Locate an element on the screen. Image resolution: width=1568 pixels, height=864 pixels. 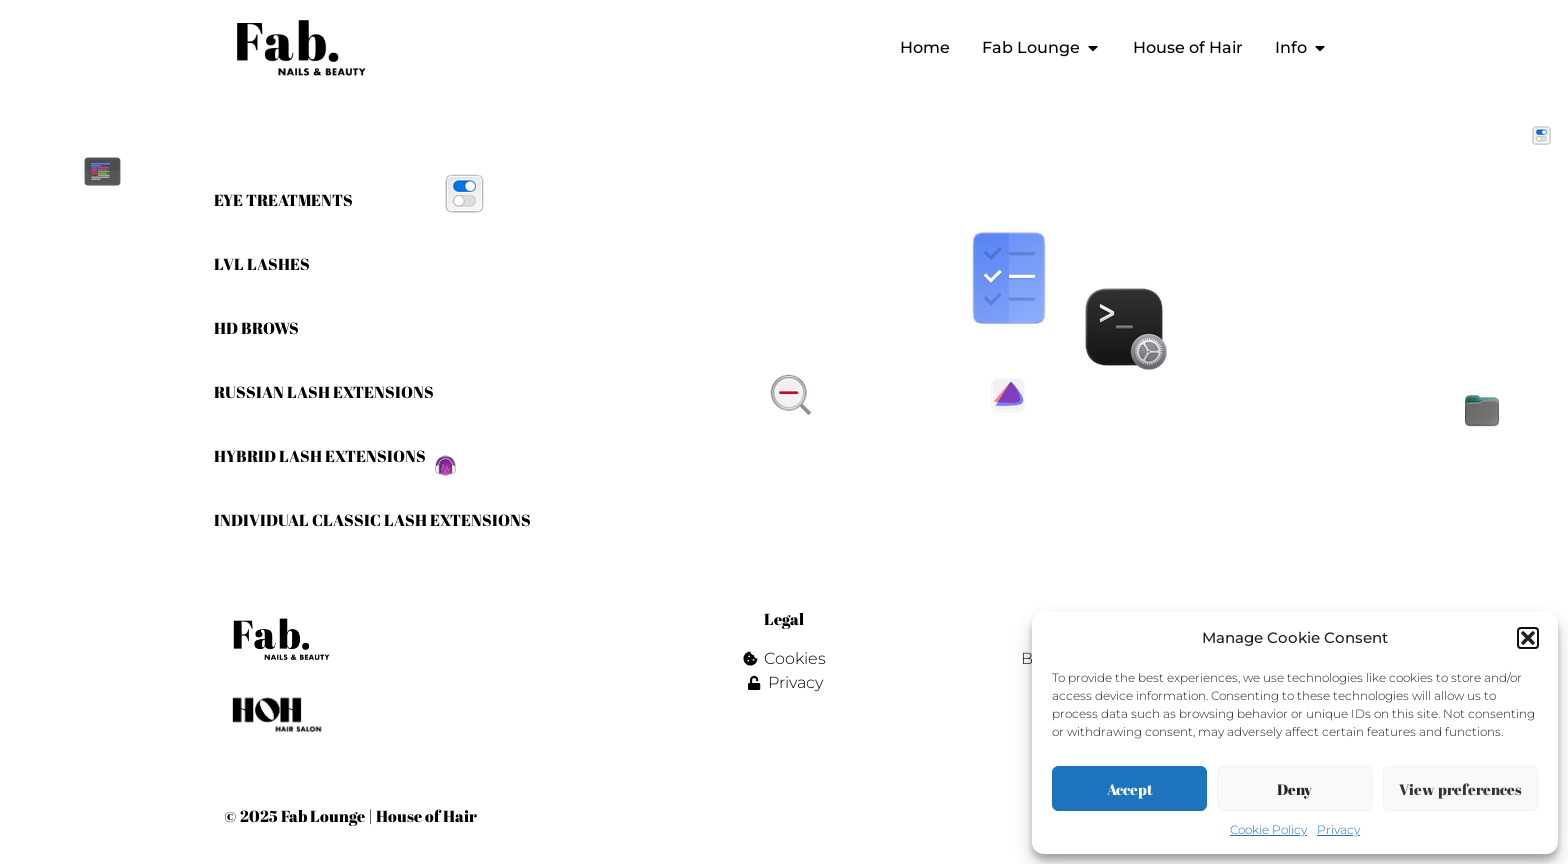
open folder to view contents is located at coordinates (1482, 410).